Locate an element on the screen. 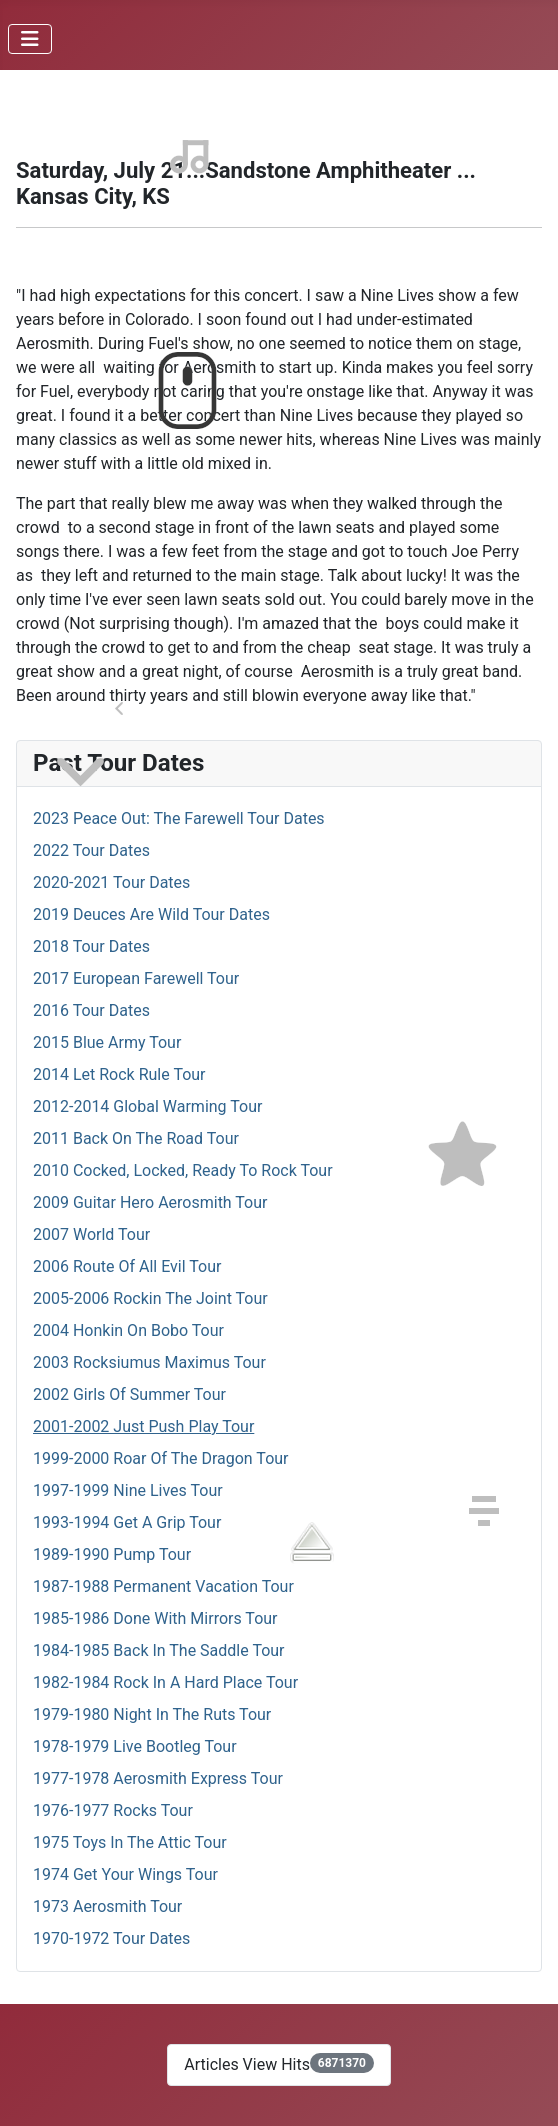 This screenshot has width=558, height=2126. go back to previous screen is located at coordinates (118, 708).